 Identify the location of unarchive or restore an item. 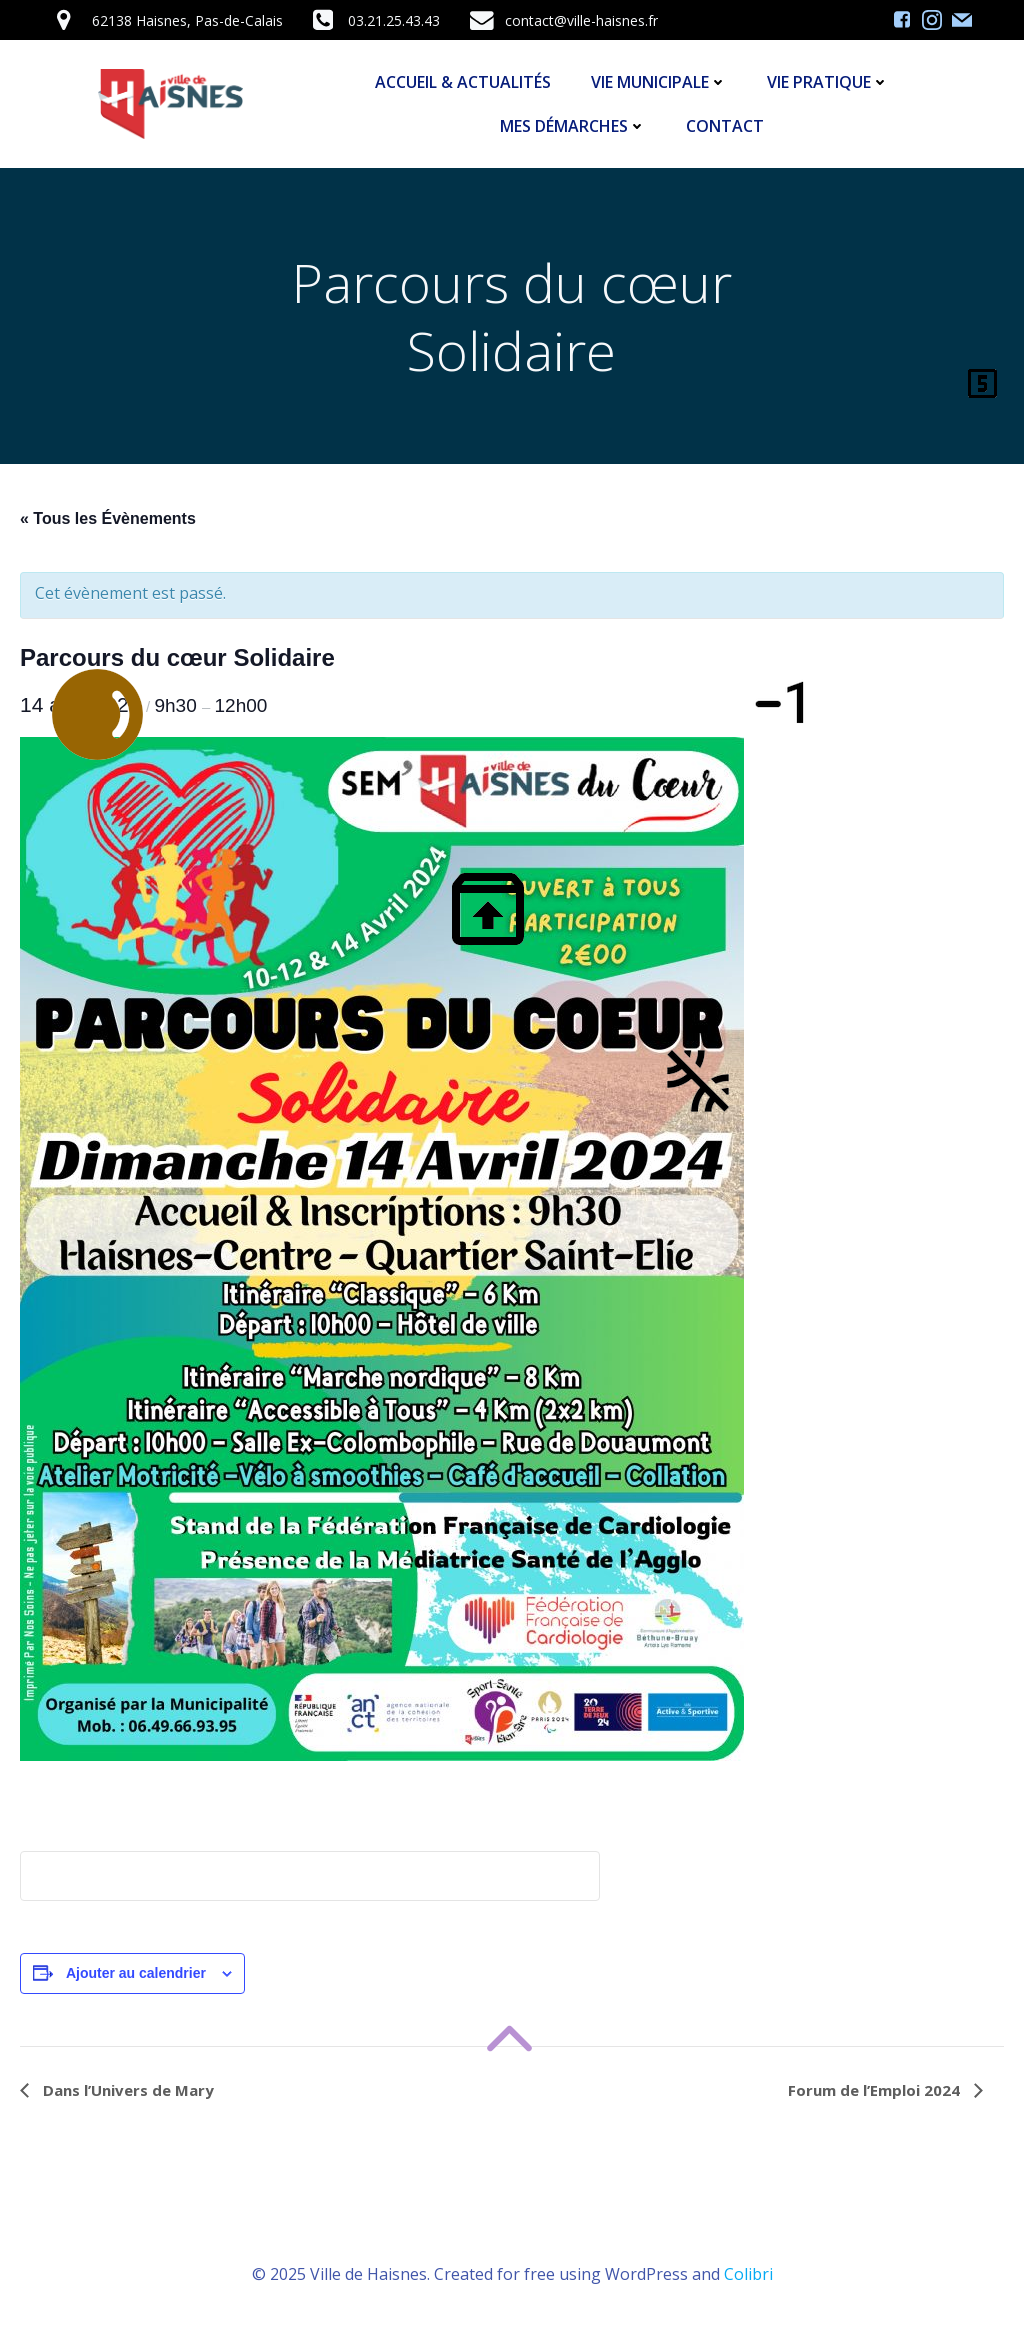
(488, 909).